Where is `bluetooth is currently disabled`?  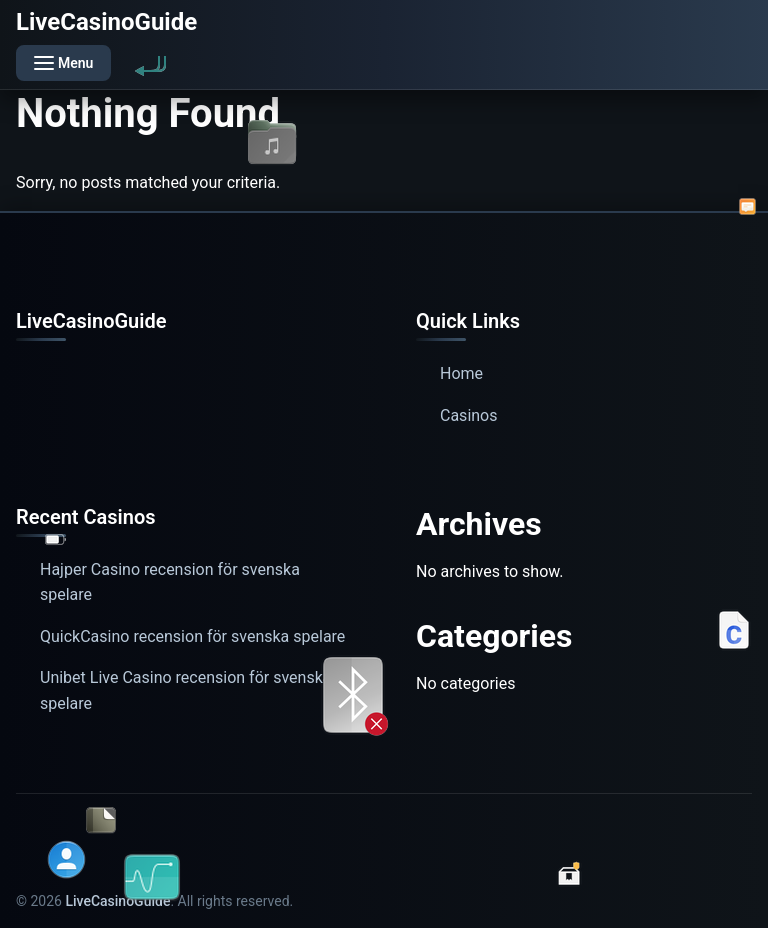 bluetooth is currently disabled is located at coordinates (353, 695).